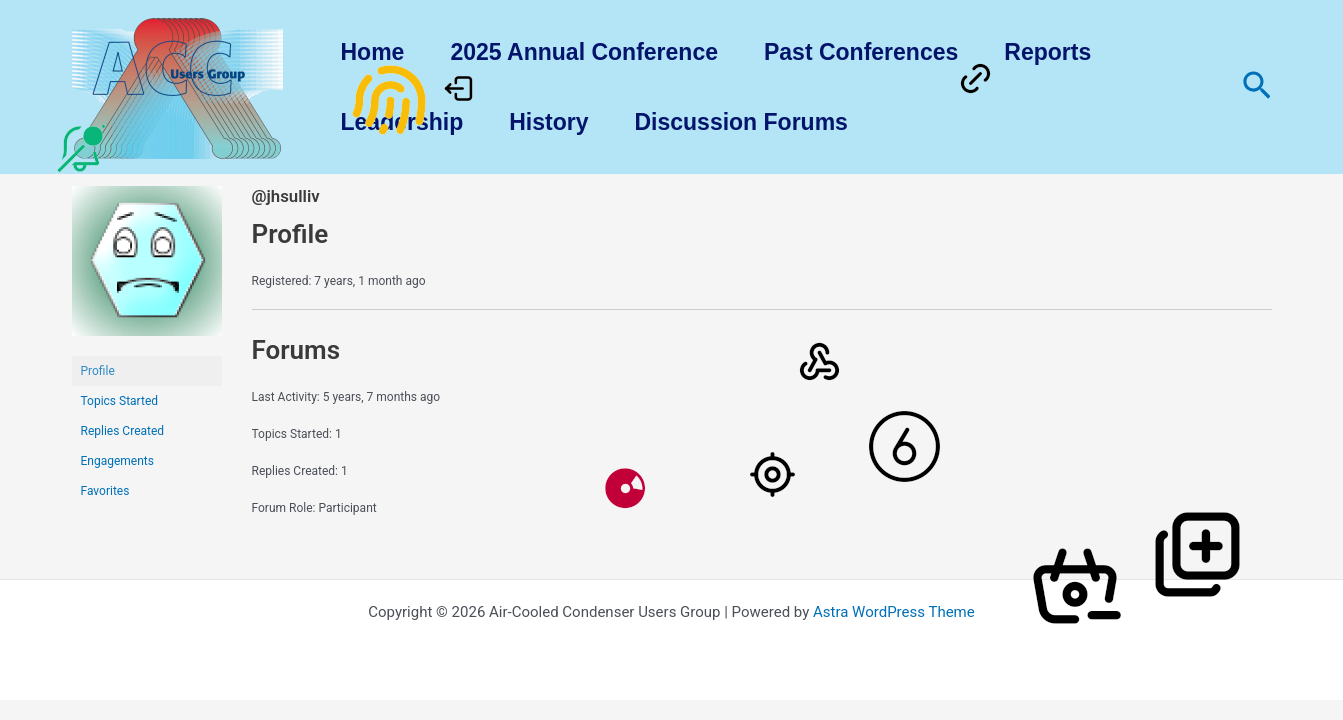 The image size is (1343, 720). What do you see at coordinates (390, 100) in the screenshot?
I see `authenticate with fingerprint` at bounding box center [390, 100].